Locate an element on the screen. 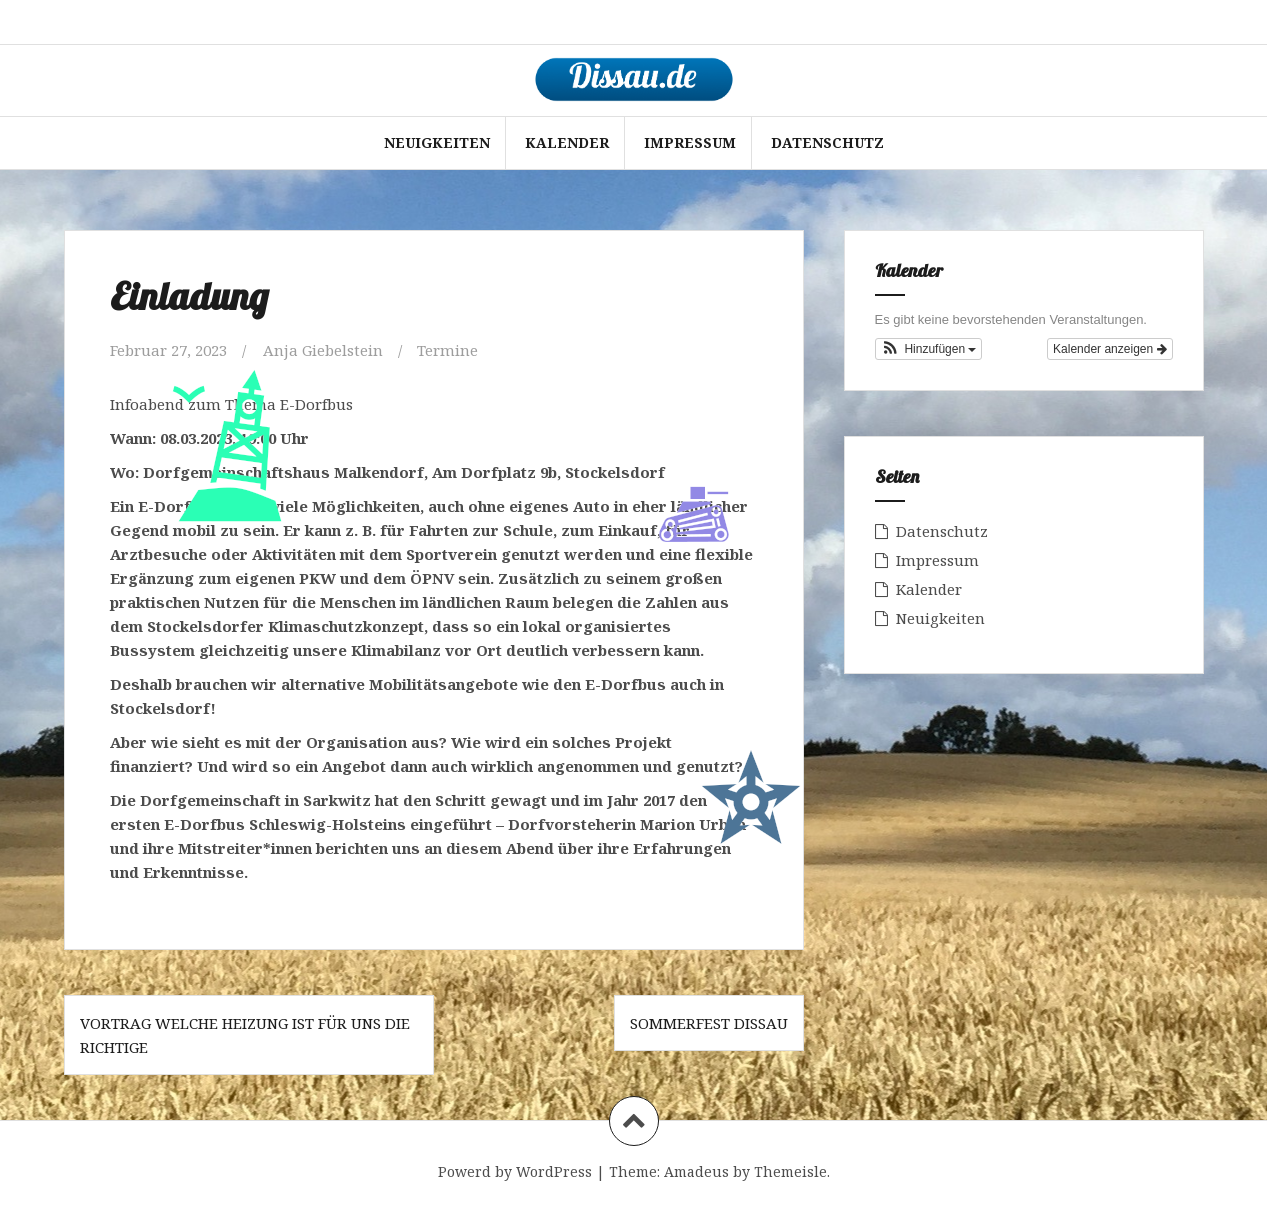 The image size is (1267, 1213). select a tank unit in a strategy game is located at coordinates (694, 510).